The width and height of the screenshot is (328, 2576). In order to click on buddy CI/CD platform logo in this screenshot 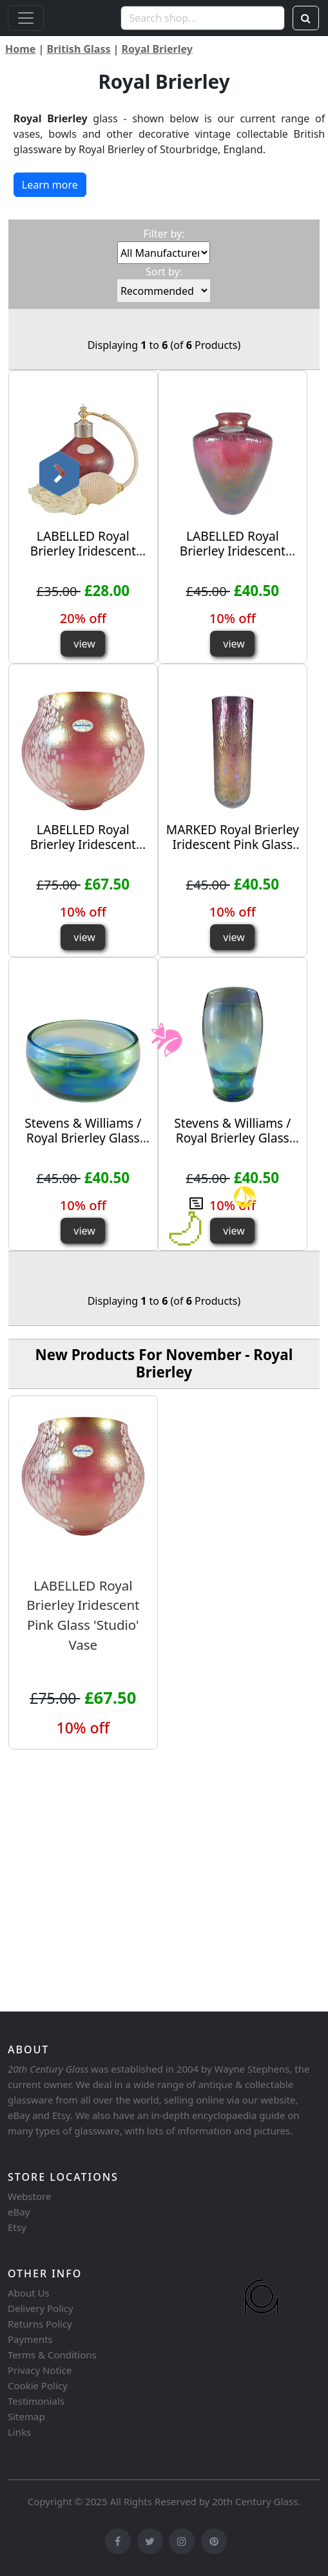, I will do `click(59, 474)`.